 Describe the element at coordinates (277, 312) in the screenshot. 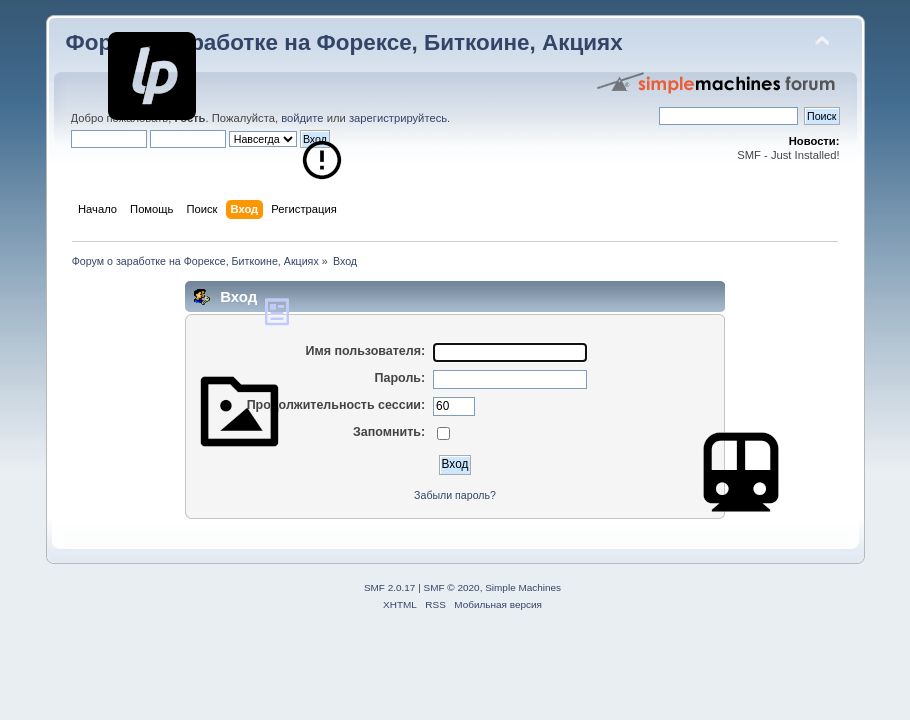

I see `view article or news content` at that location.